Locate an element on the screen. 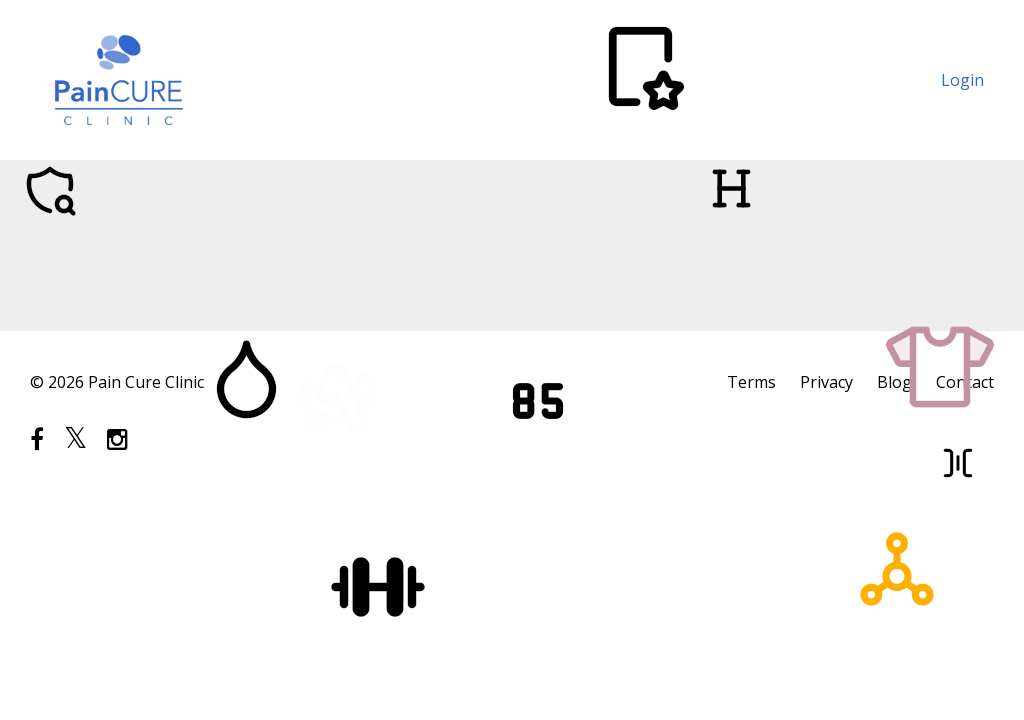 The height and width of the screenshot is (720, 1024). adjust water or hydration settings is located at coordinates (246, 377).